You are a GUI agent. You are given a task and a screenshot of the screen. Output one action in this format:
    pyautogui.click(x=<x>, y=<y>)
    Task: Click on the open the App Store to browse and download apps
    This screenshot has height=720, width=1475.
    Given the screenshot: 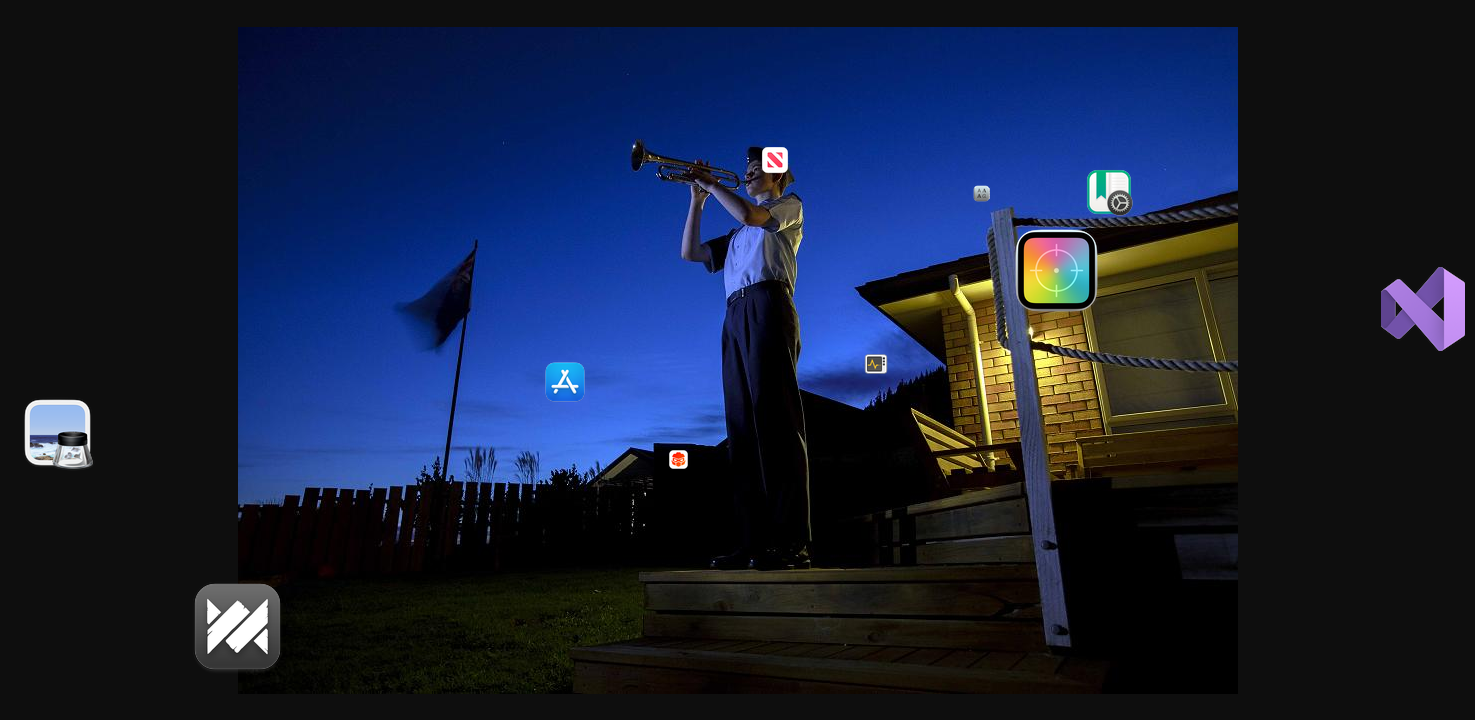 What is the action you would take?
    pyautogui.click(x=565, y=382)
    